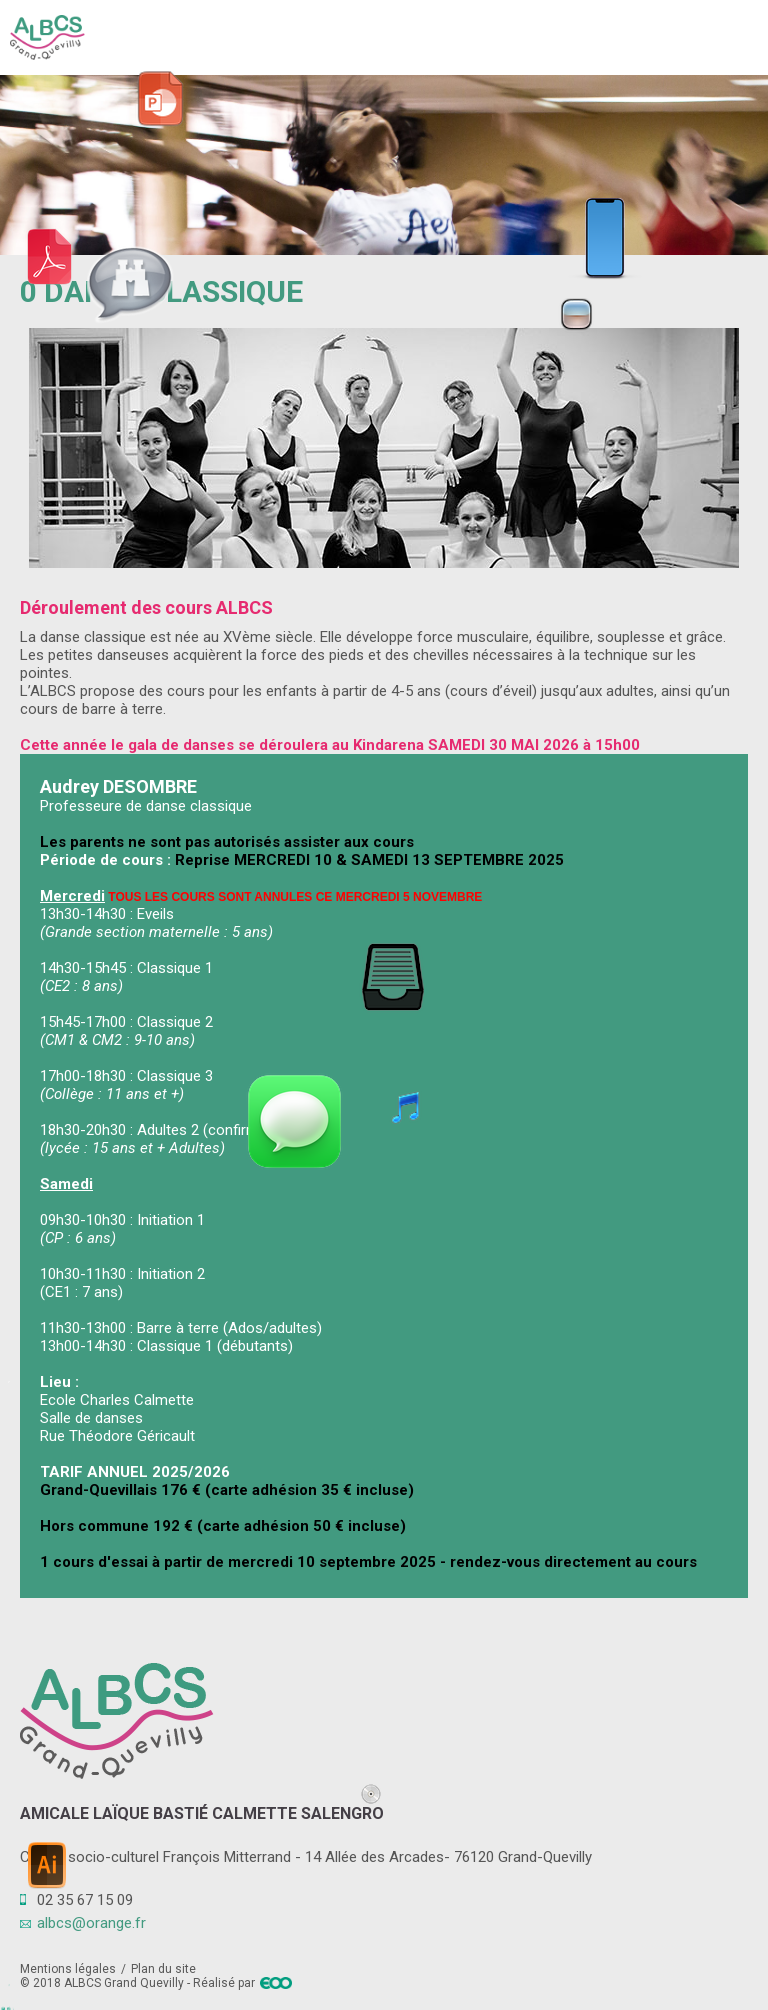  Describe the element at coordinates (393, 977) in the screenshot. I see `view recently accessed files` at that location.